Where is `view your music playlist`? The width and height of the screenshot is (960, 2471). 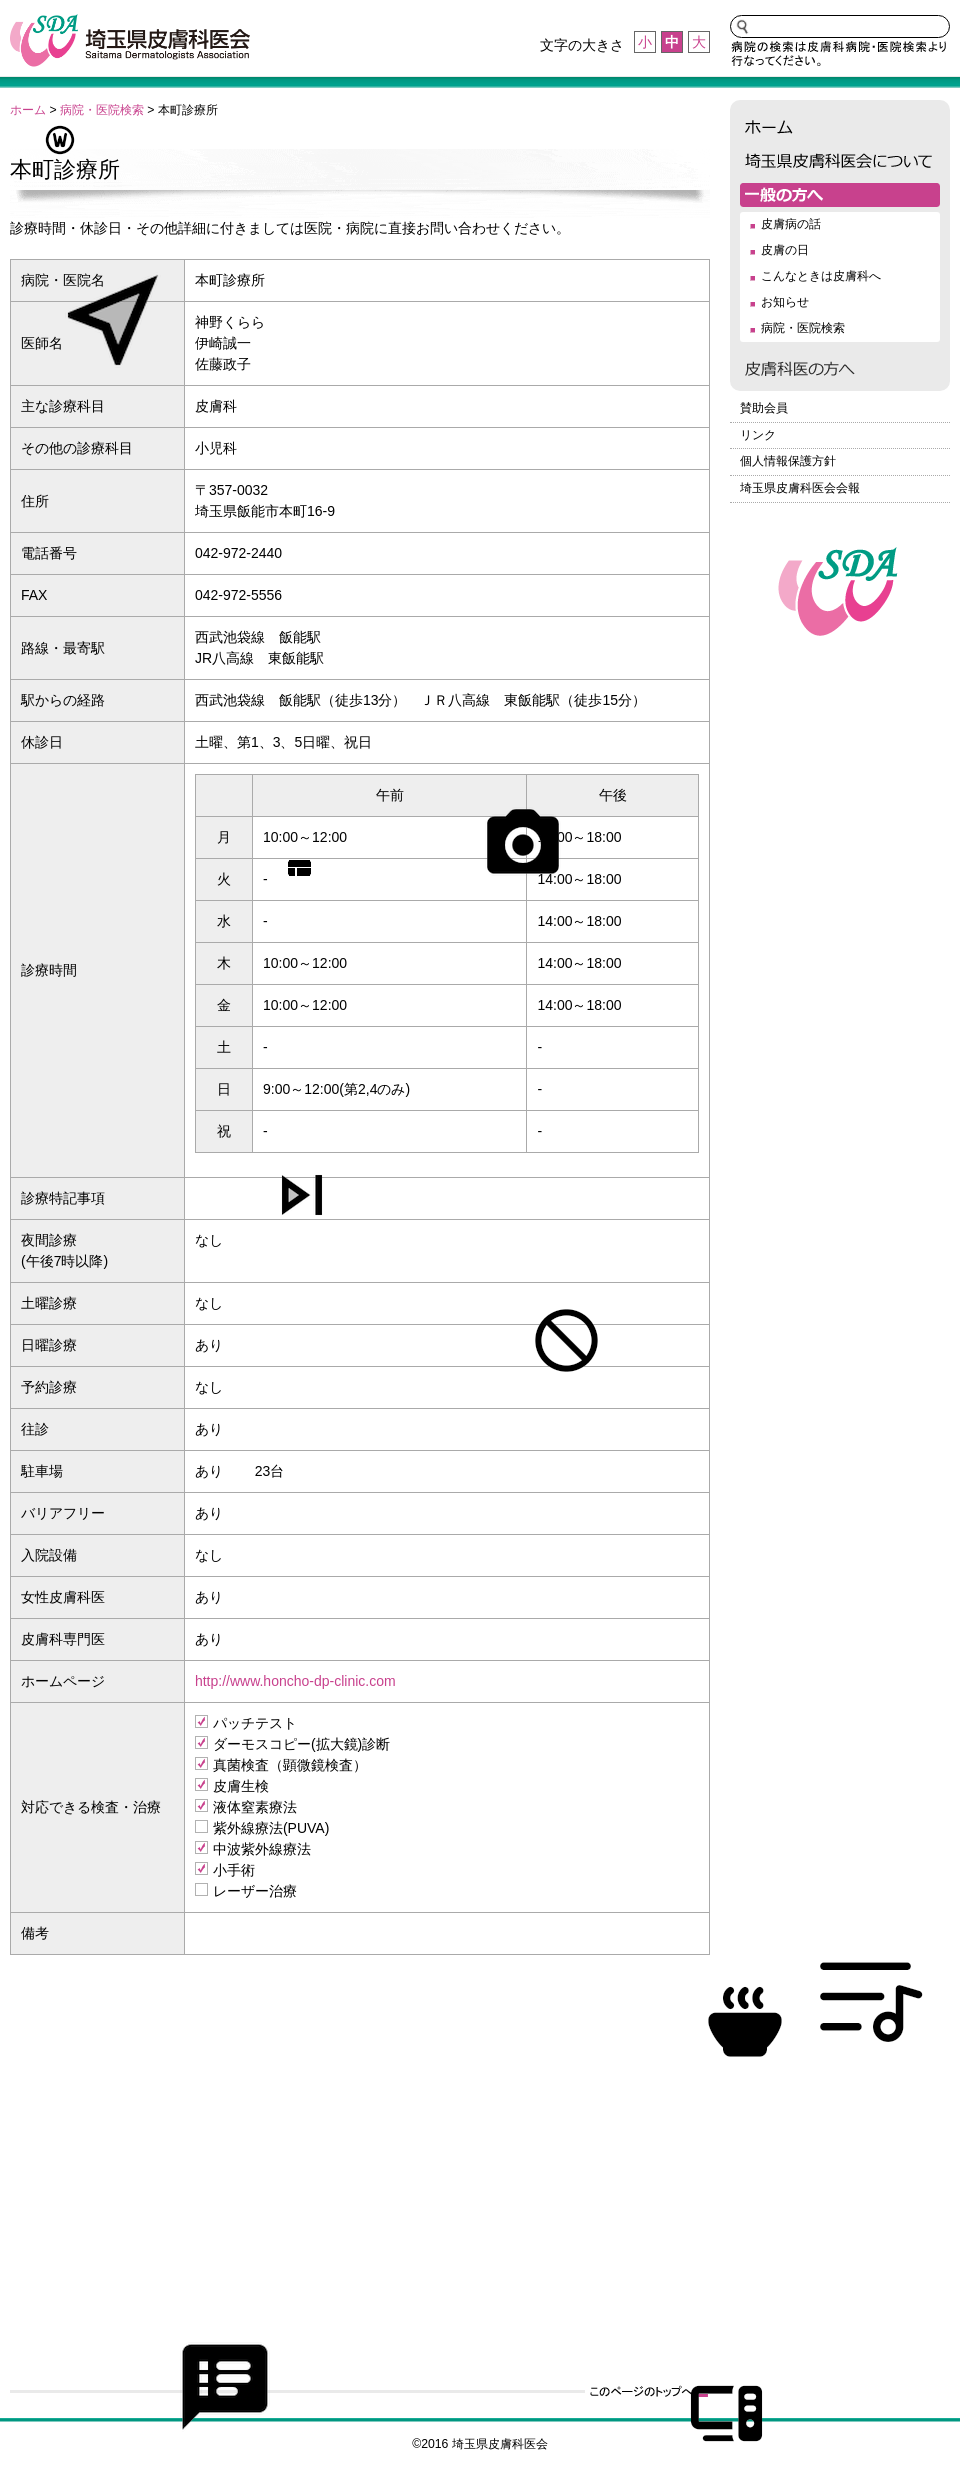 view your music playlist is located at coordinates (865, 1996).